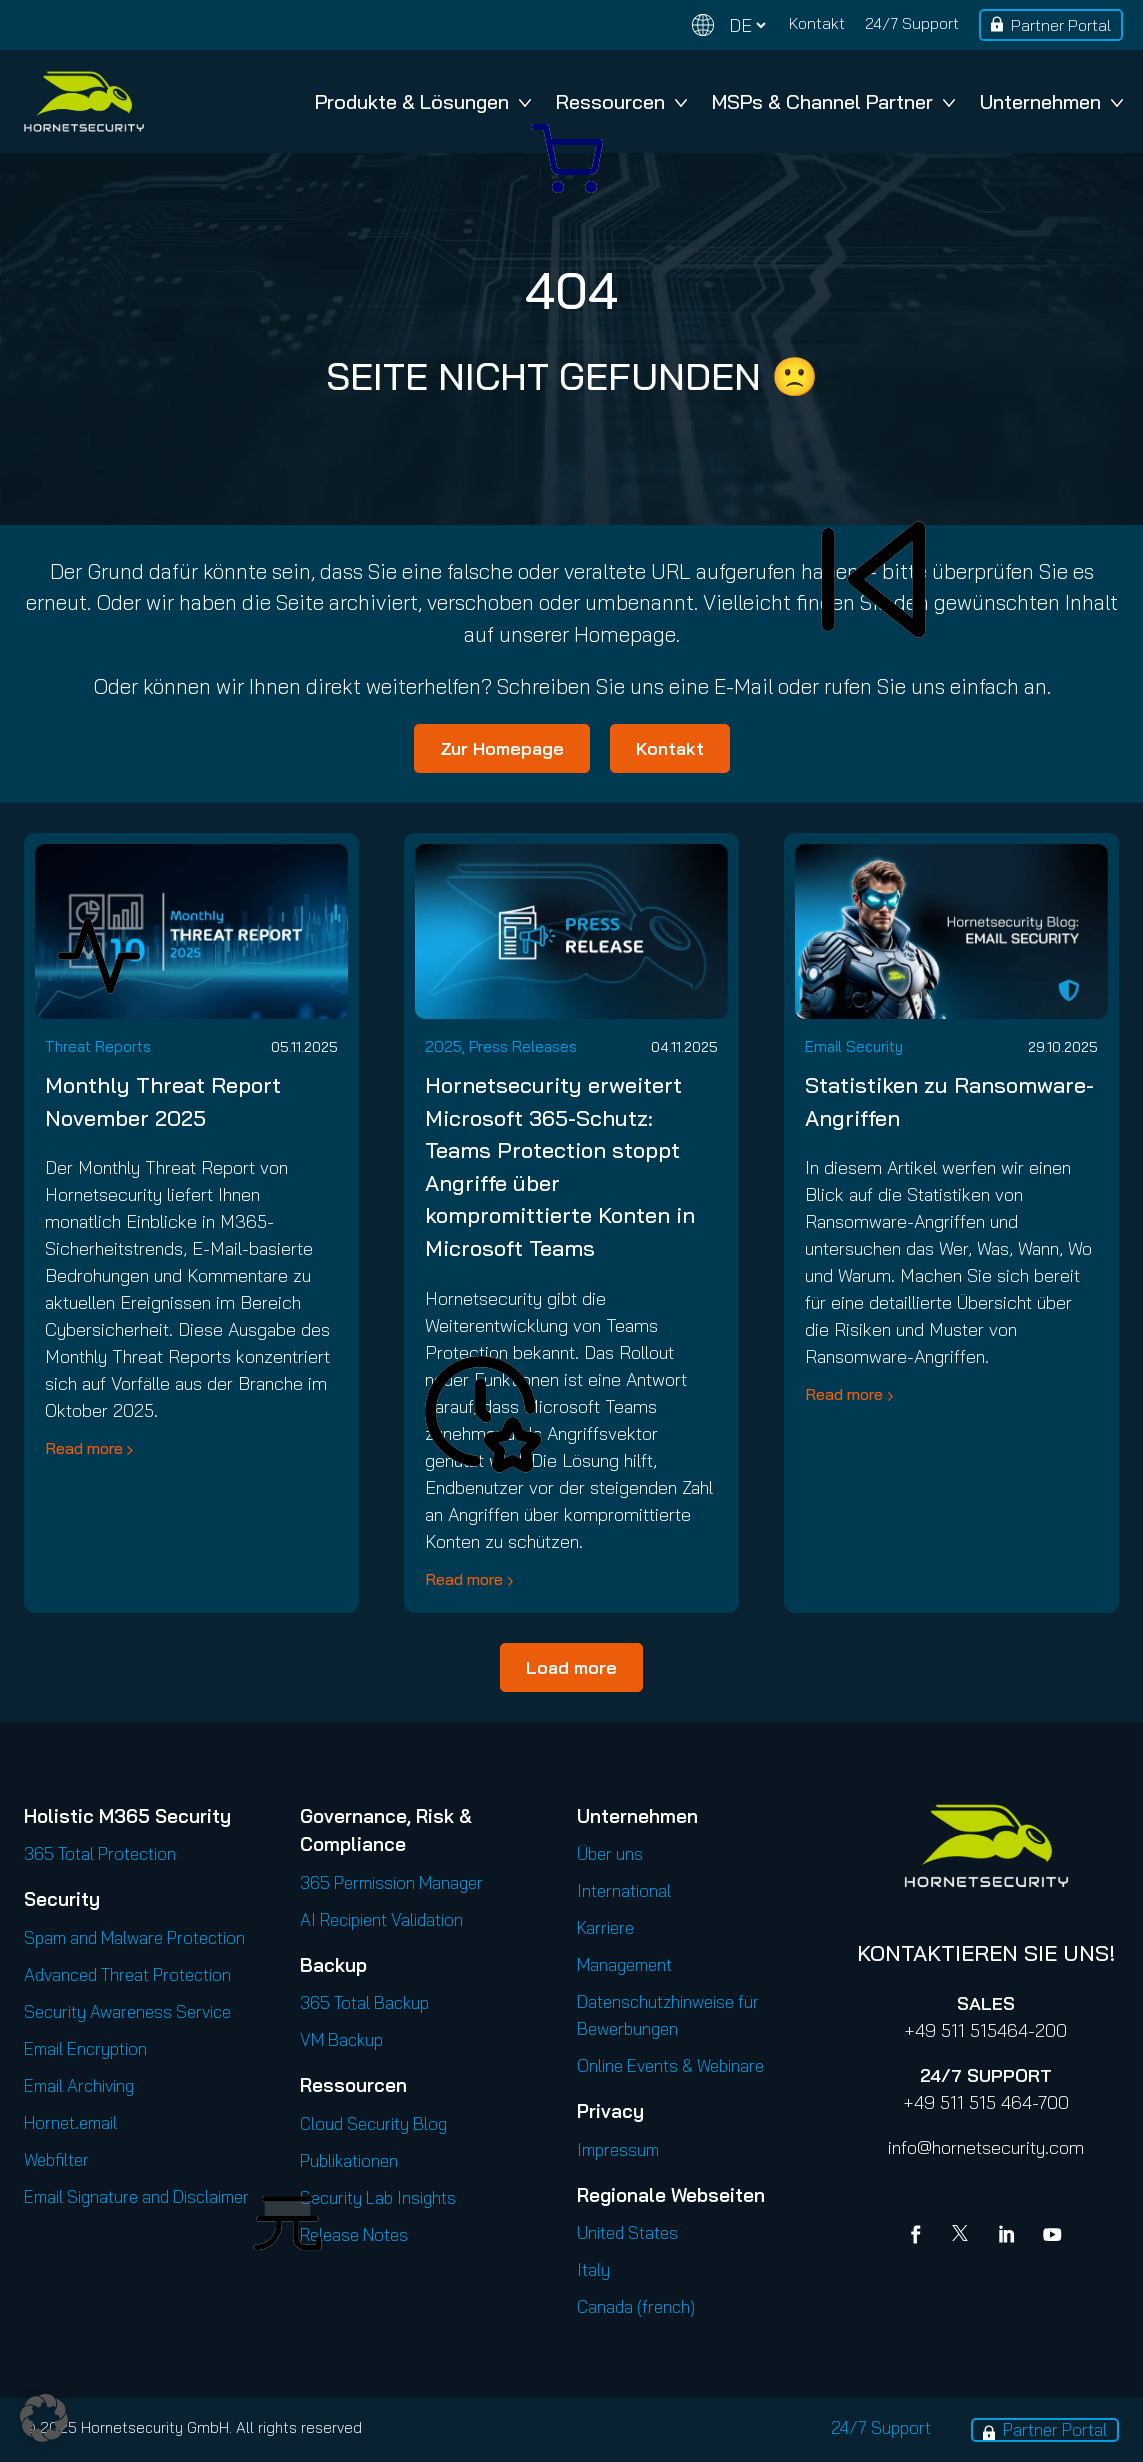 The height and width of the screenshot is (2462, 1143). What do you see at coordinates (99, 956) in the screenshot?
I see `view activity or health metrics` at bounding box center [99, 956].